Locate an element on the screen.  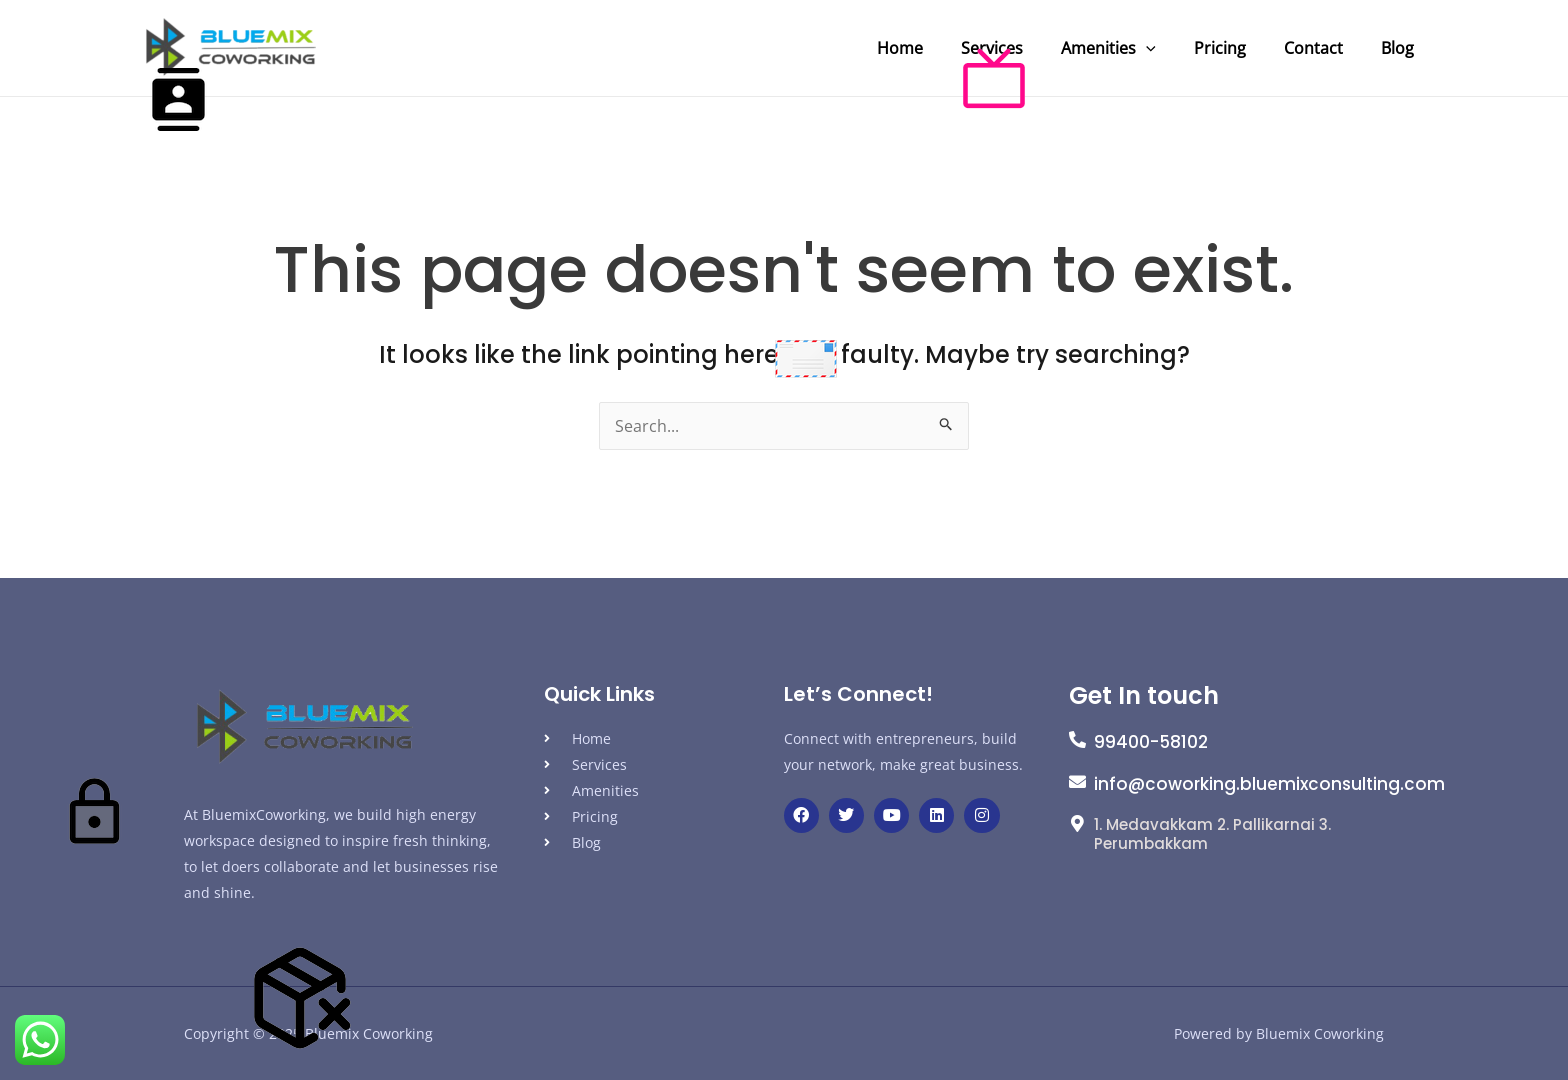
cancel or remove a package from order is located at coordinates (300, 998).